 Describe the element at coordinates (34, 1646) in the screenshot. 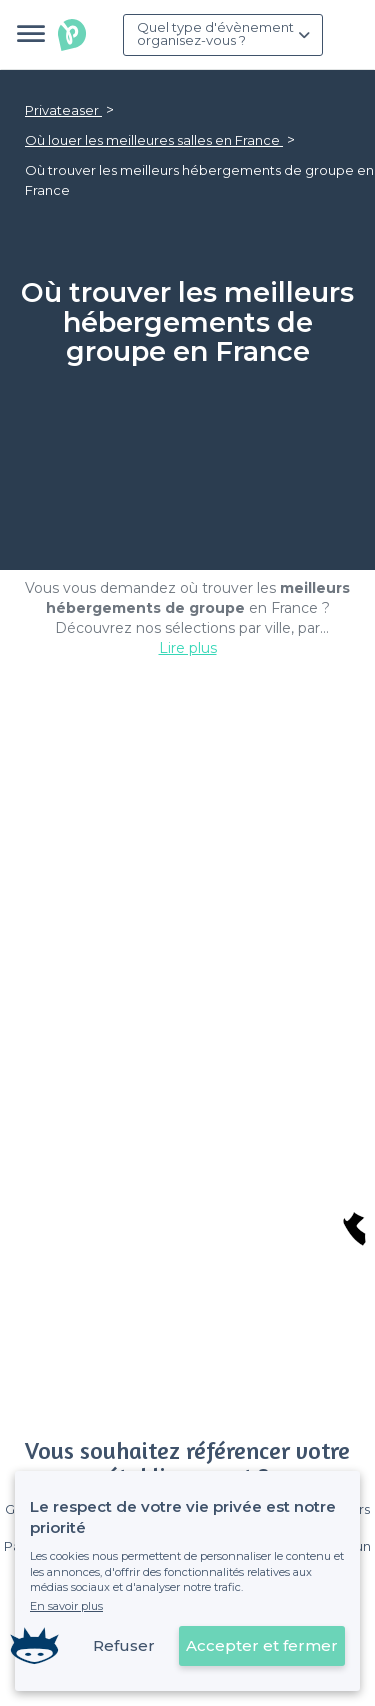

I see `activate defense or shield ability` at that location.